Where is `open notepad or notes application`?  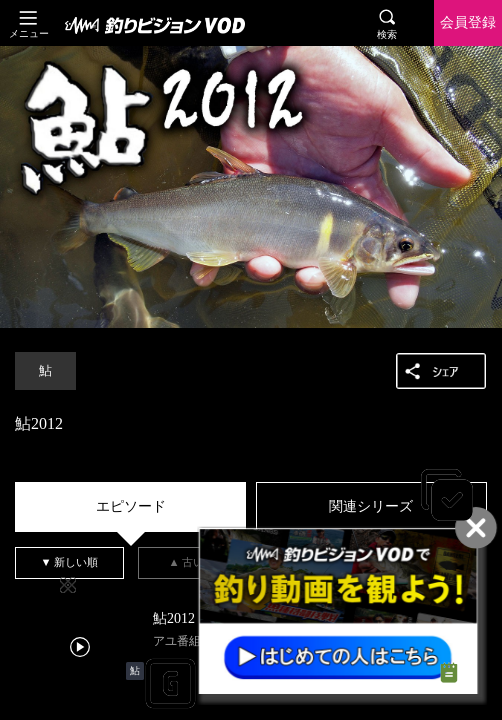 open notepad or notes application is located at coordinates (449, 673).